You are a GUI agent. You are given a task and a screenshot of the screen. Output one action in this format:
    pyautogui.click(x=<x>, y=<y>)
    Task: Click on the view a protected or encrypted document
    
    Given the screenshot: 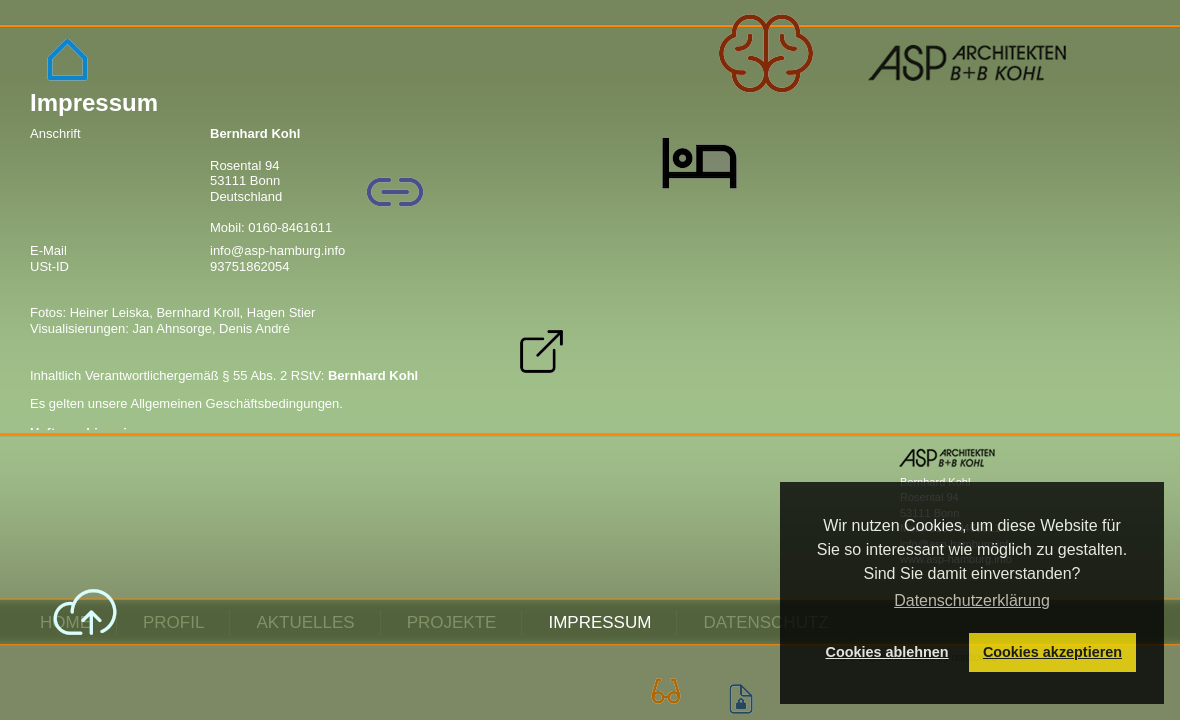 What is the action you would take?
    pyautogui.click(x=741, y=699)
    